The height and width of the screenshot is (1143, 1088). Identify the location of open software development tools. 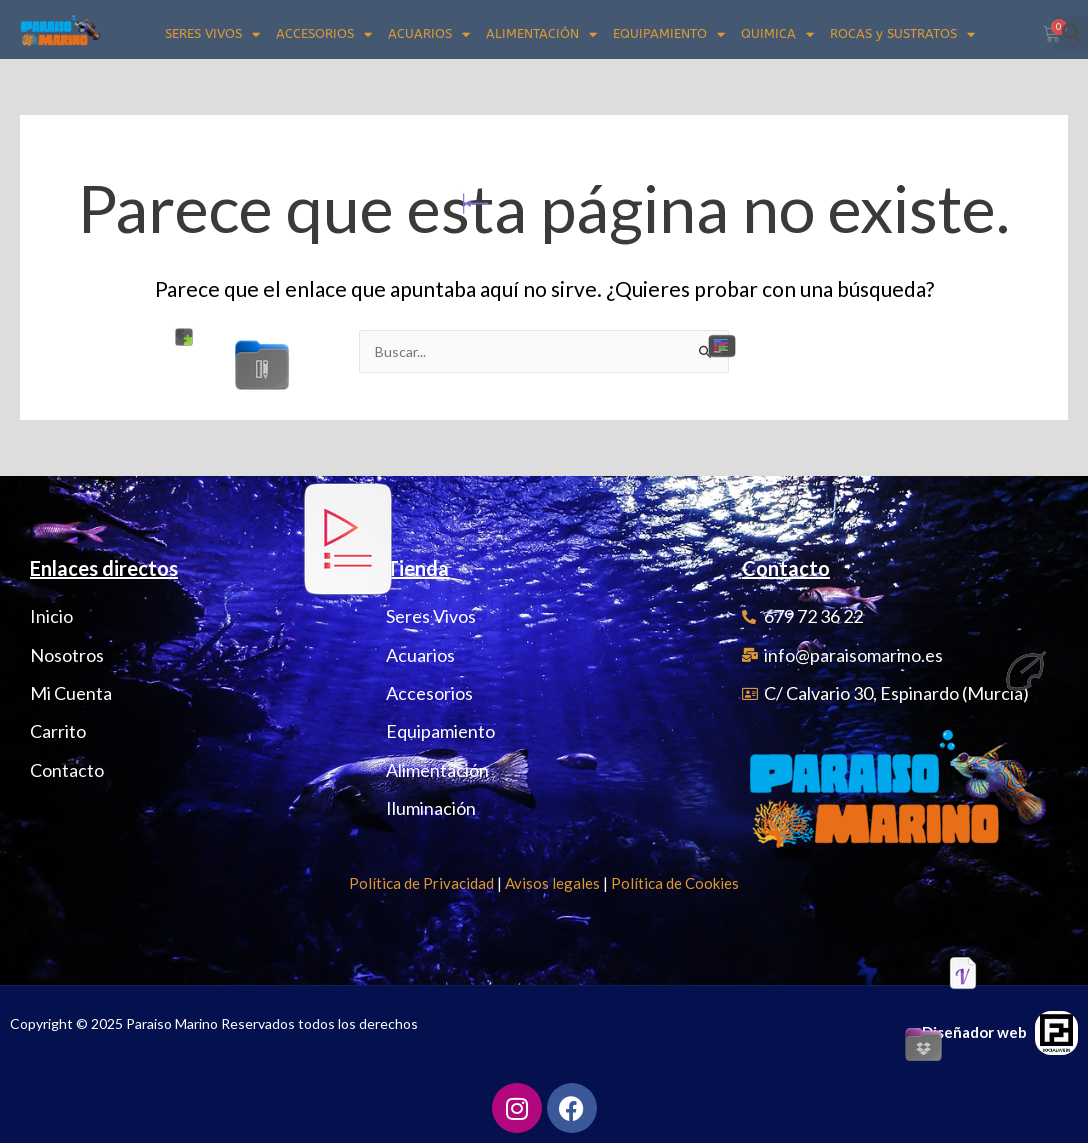
(722, 346).